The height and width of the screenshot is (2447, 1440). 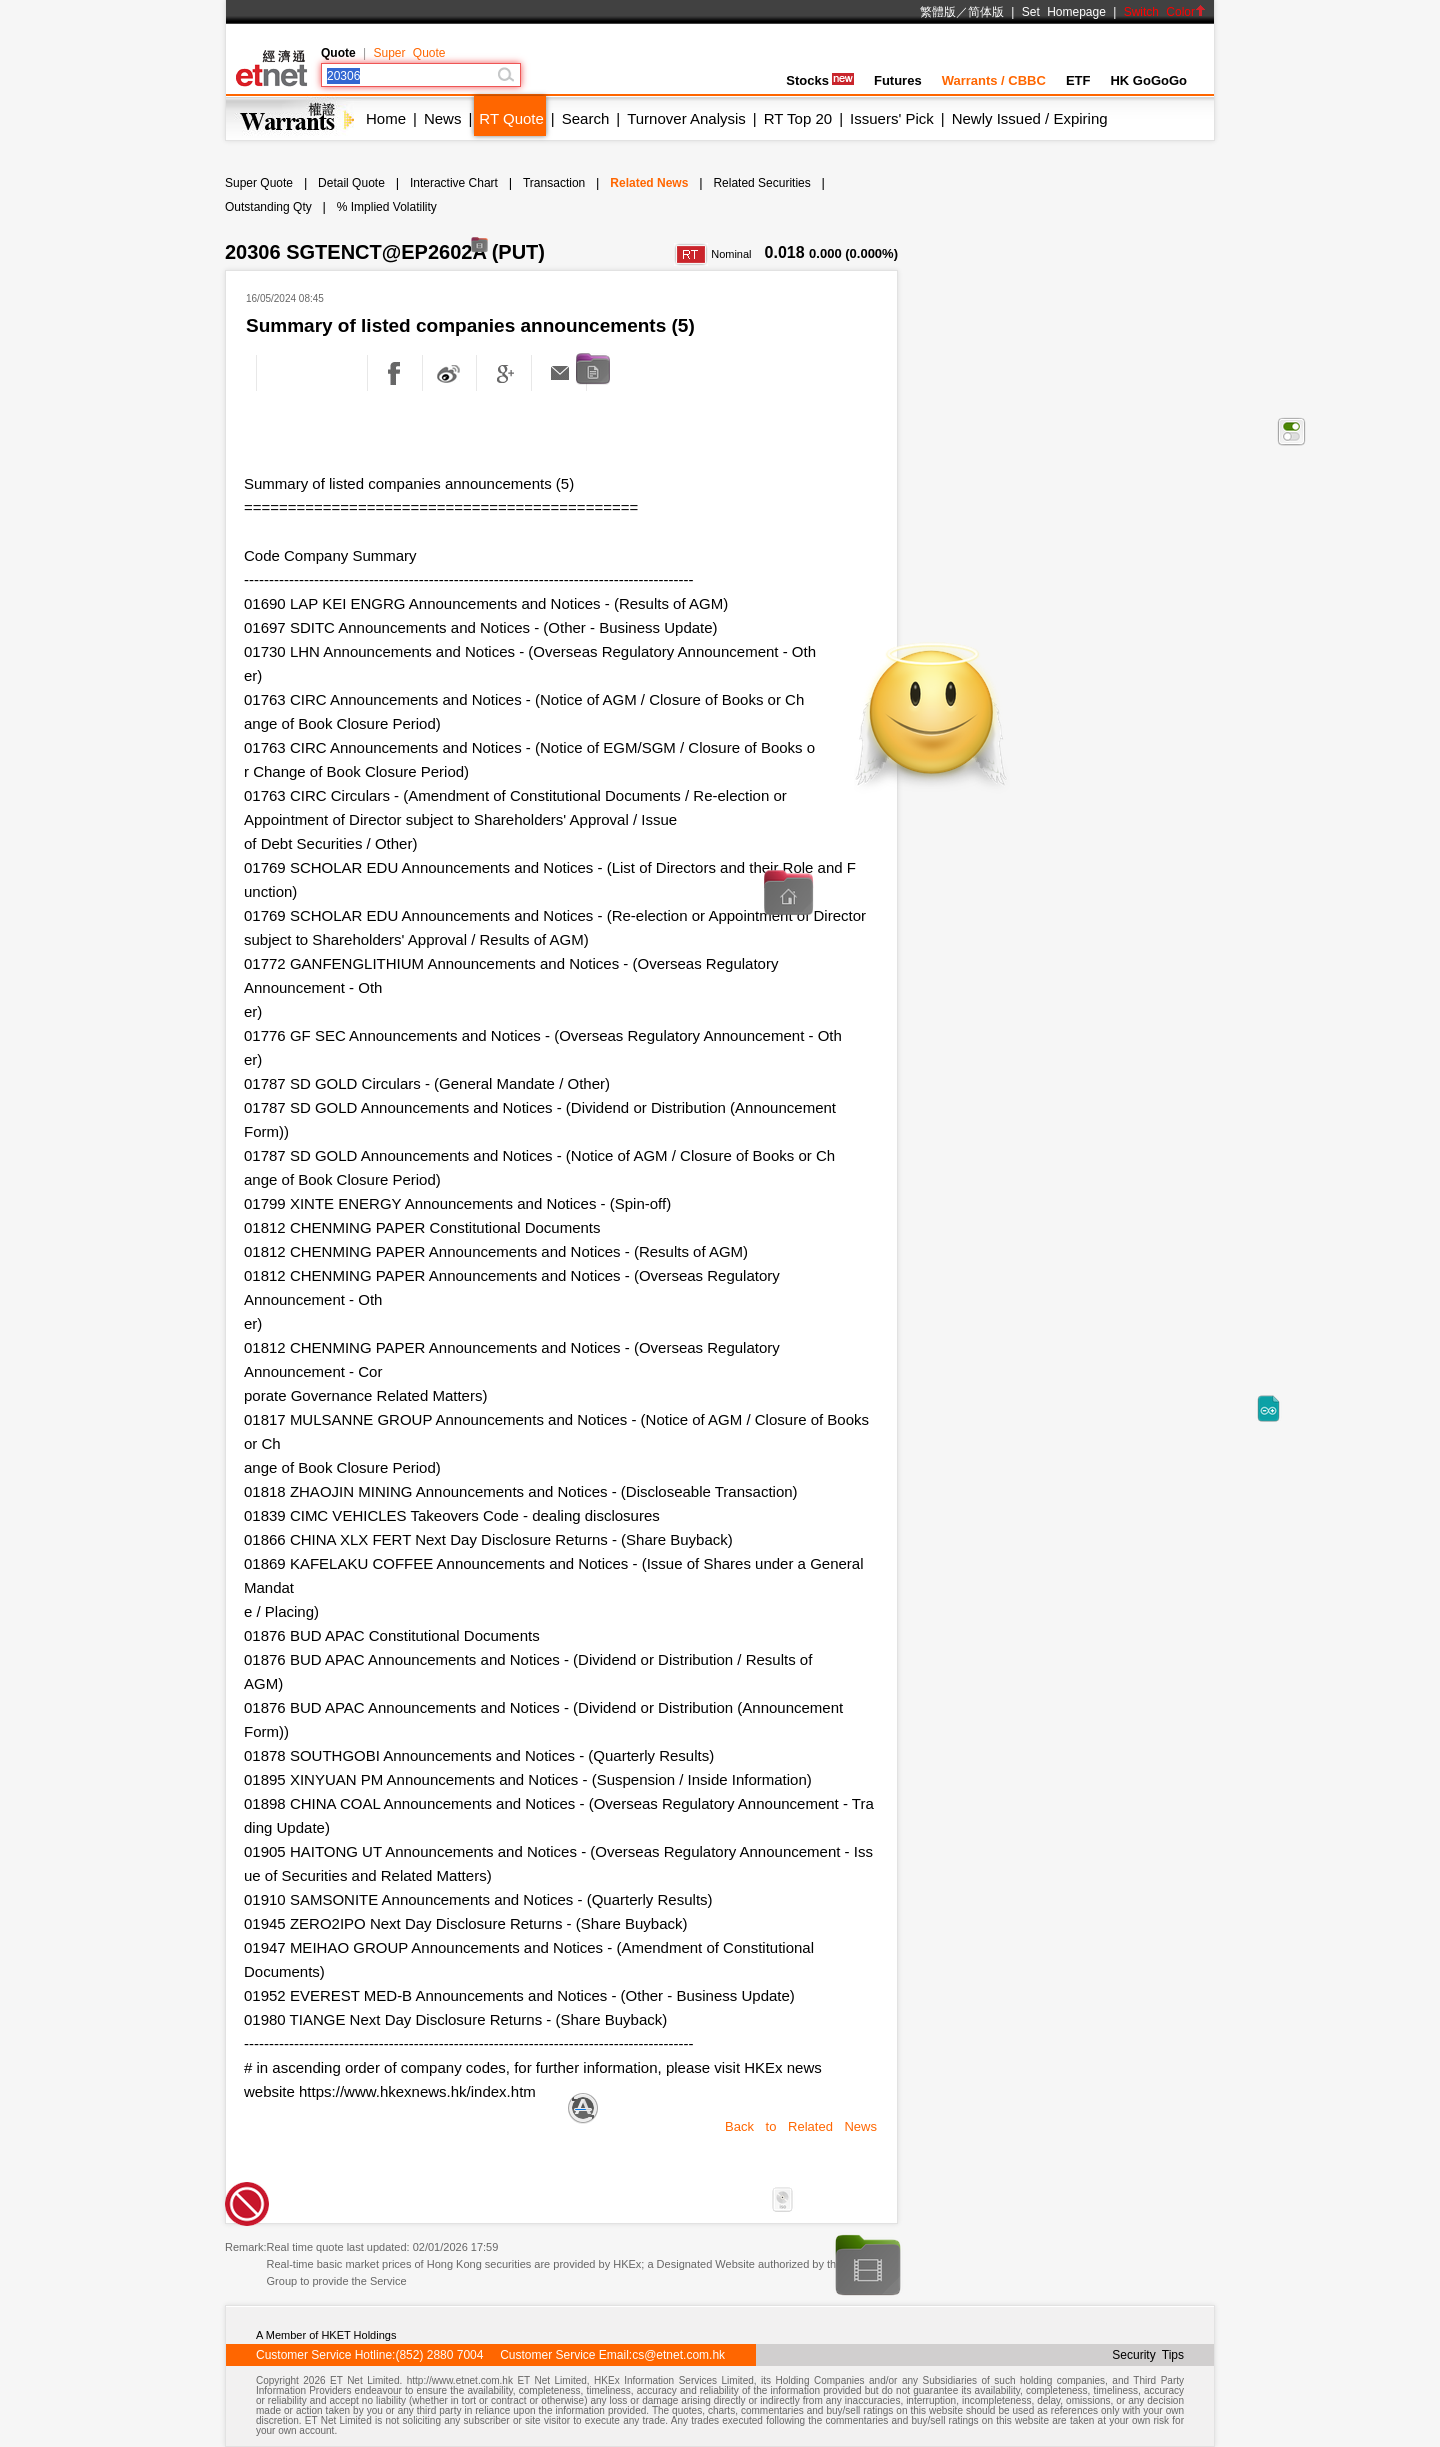 I want to click on open your videos folder, so click(x=479, y=244).